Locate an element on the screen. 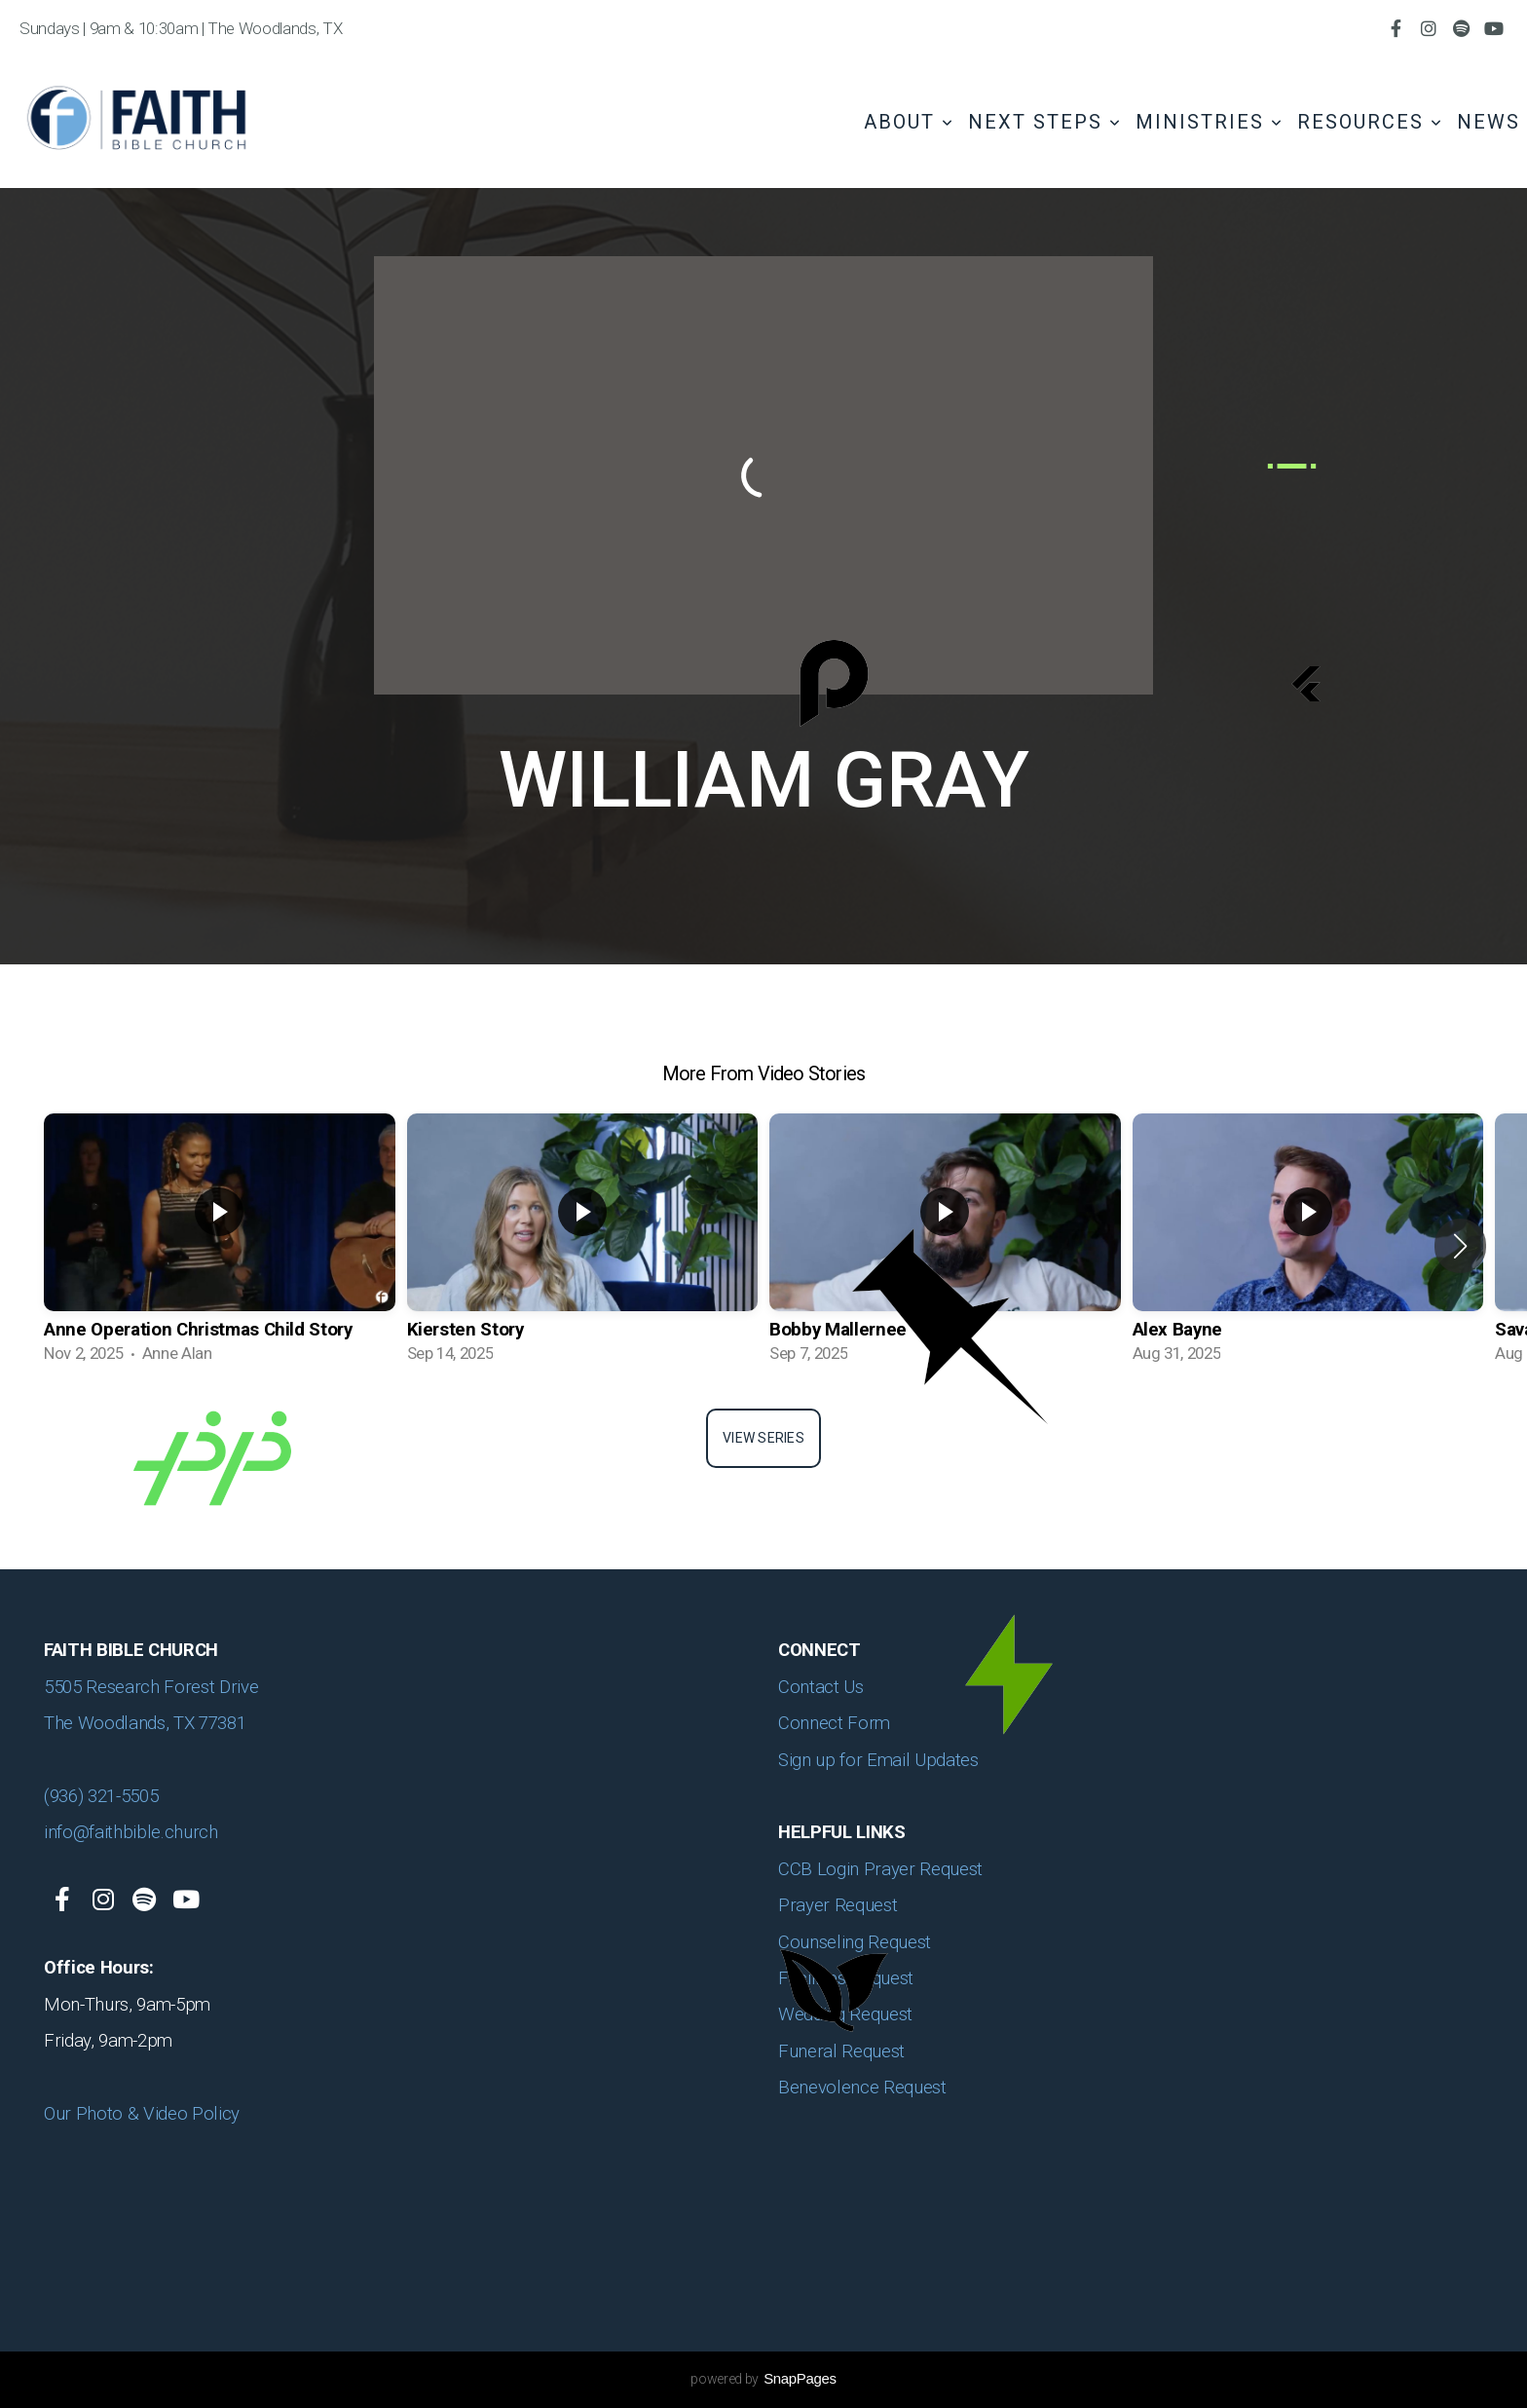 The image size is (1527, 2408). visit pinboard bookmarking service is located at coordinates (950, 1326).